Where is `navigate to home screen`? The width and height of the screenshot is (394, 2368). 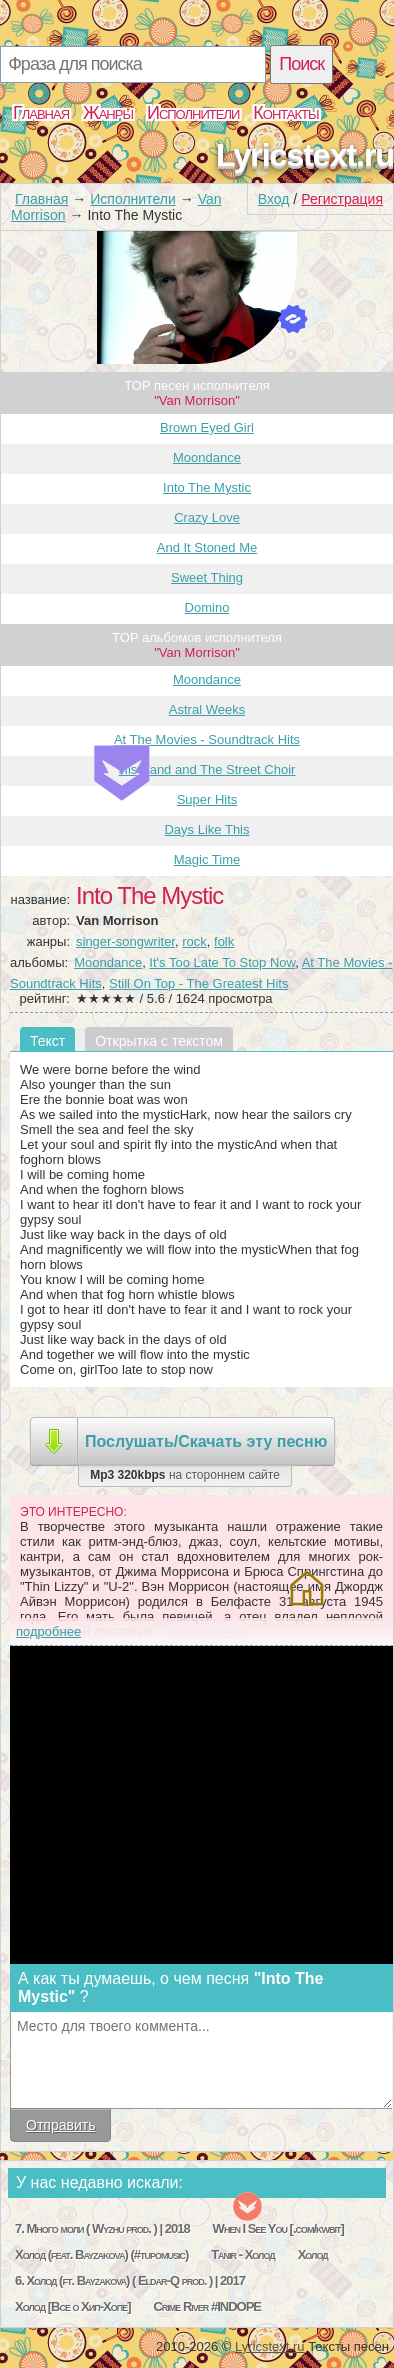 navigate to home screen is located at coordinates (307, 1589).